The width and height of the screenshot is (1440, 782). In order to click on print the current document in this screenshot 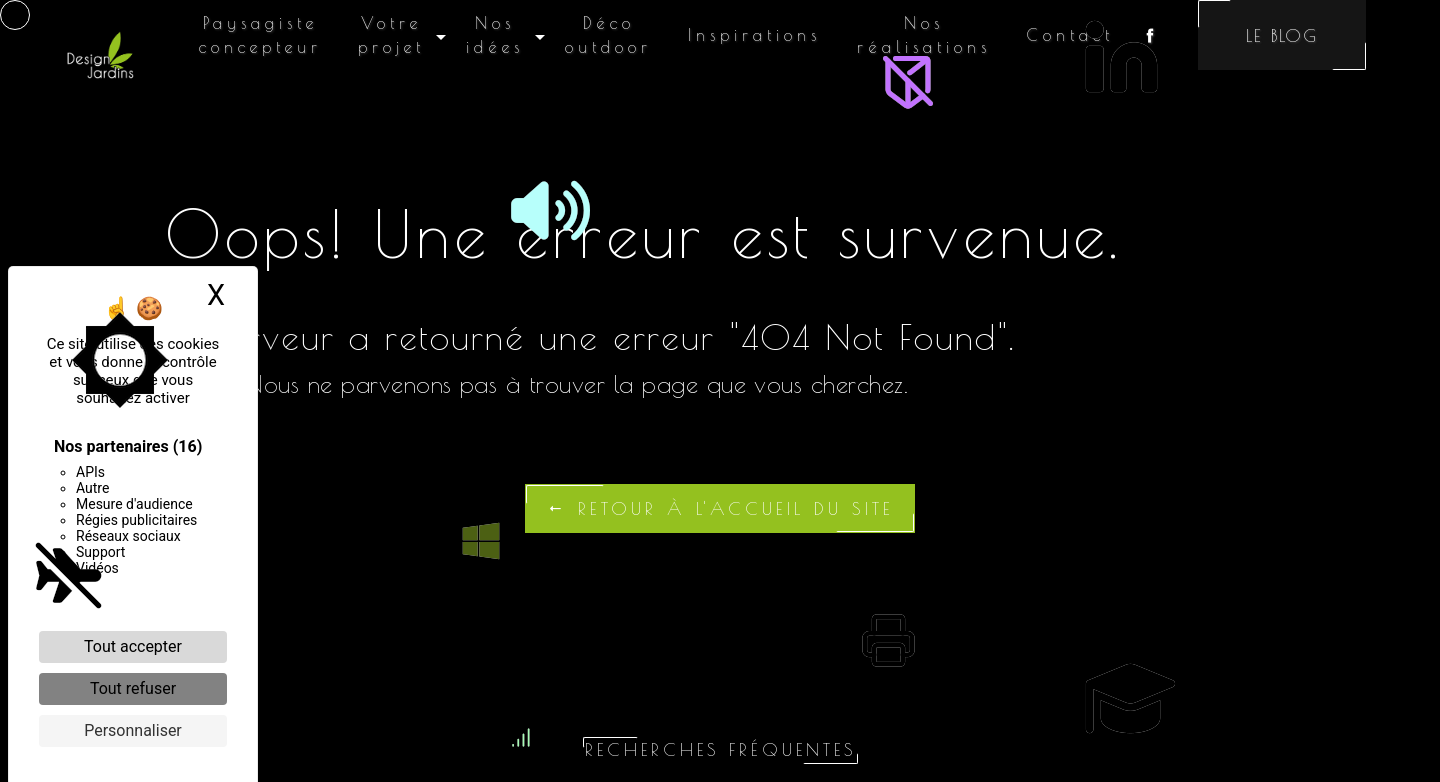, I will do `click(888, 640)`.